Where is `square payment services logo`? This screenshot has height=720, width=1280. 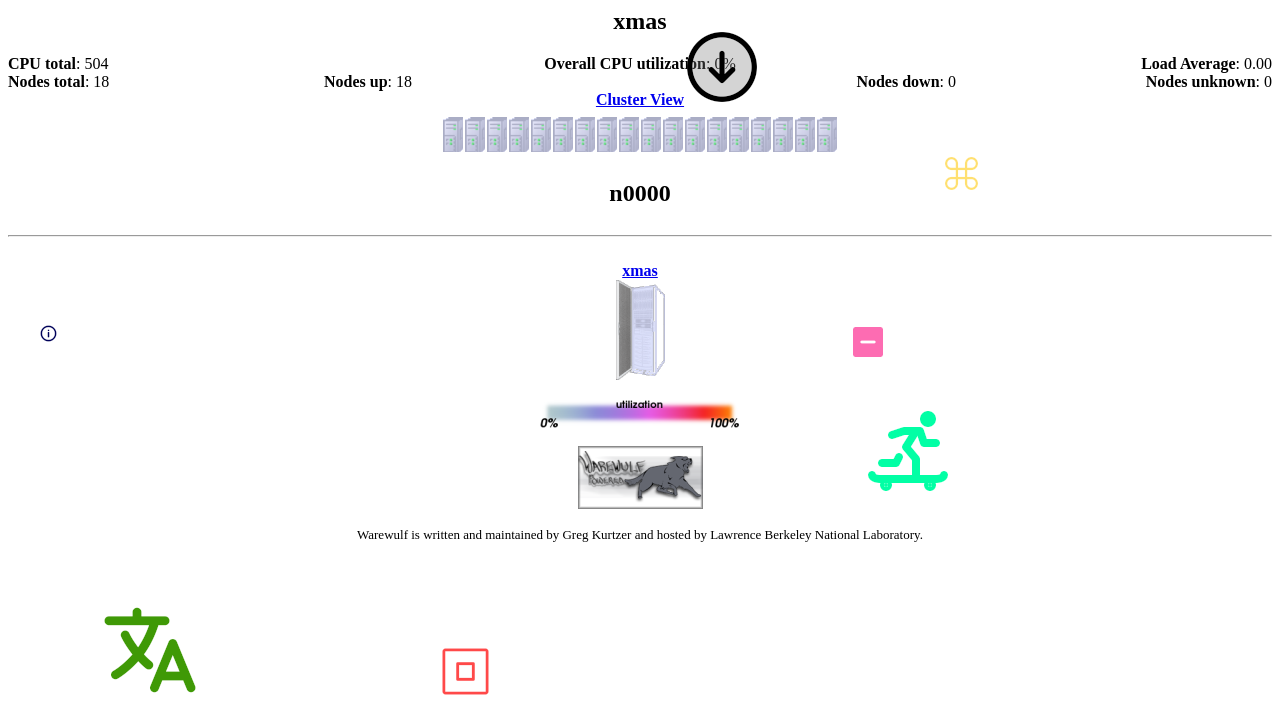
square payment services logo is located at coordinates (465, 671).